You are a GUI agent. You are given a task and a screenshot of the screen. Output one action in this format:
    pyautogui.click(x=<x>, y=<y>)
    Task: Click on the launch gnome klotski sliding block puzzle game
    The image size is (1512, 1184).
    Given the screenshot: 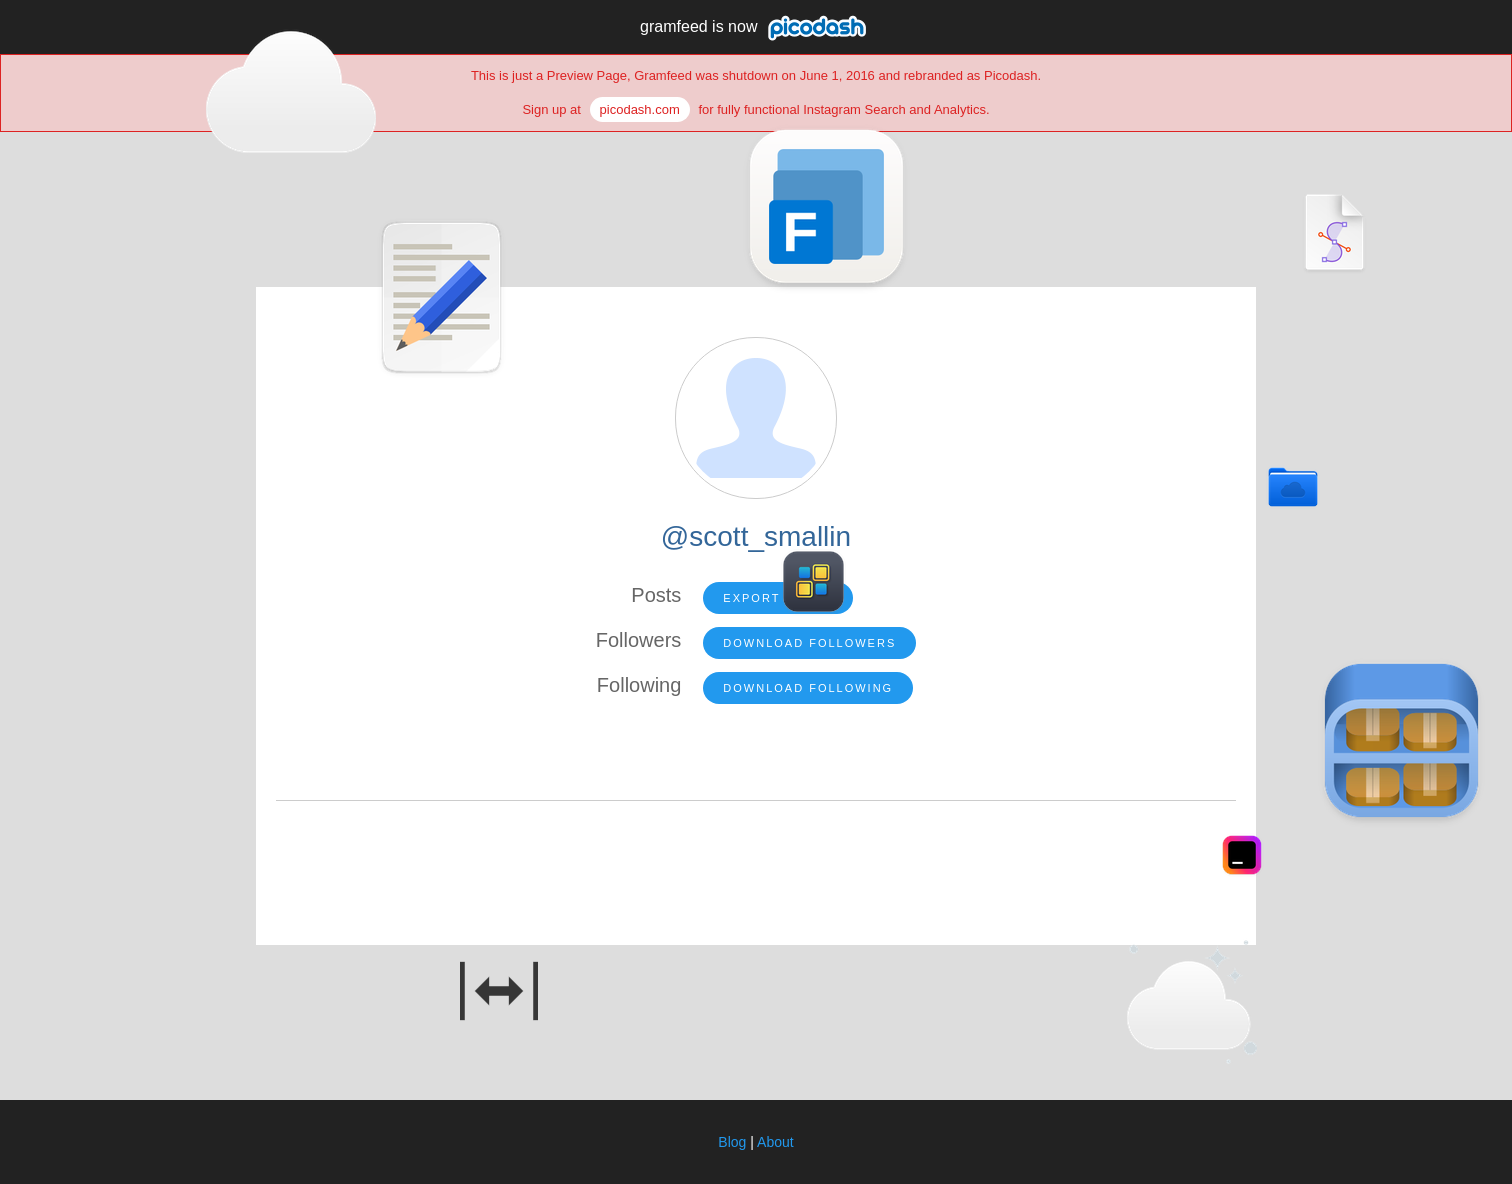 What is the action you would take?
    pyautogui.click(x=813, y=581)
    